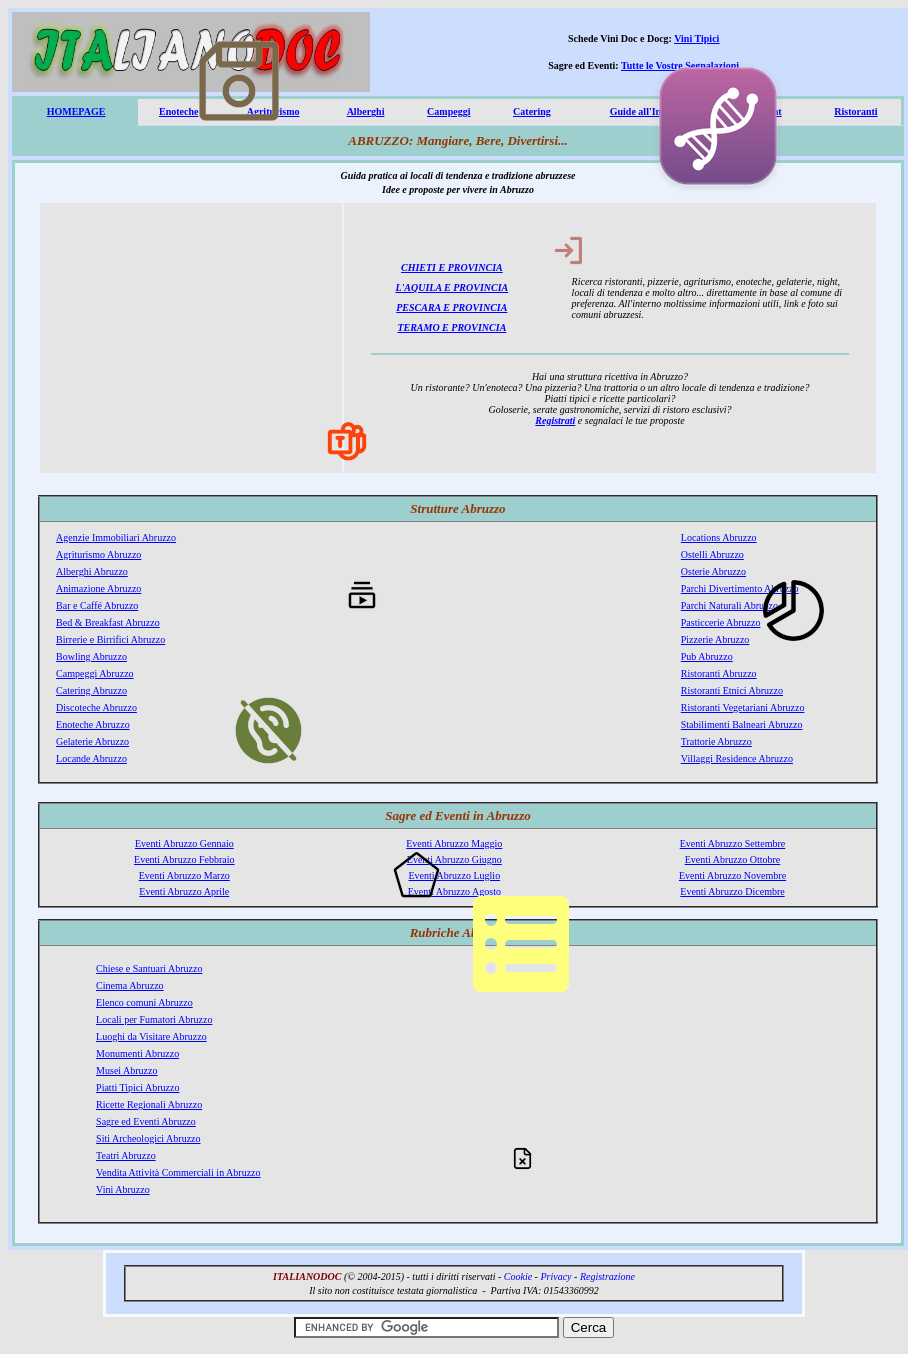 The image size is (908, 1354). Describe the element at coordinates (793, 610) in the screenshot. I see `view analytics or statistics breakdown` at that location.